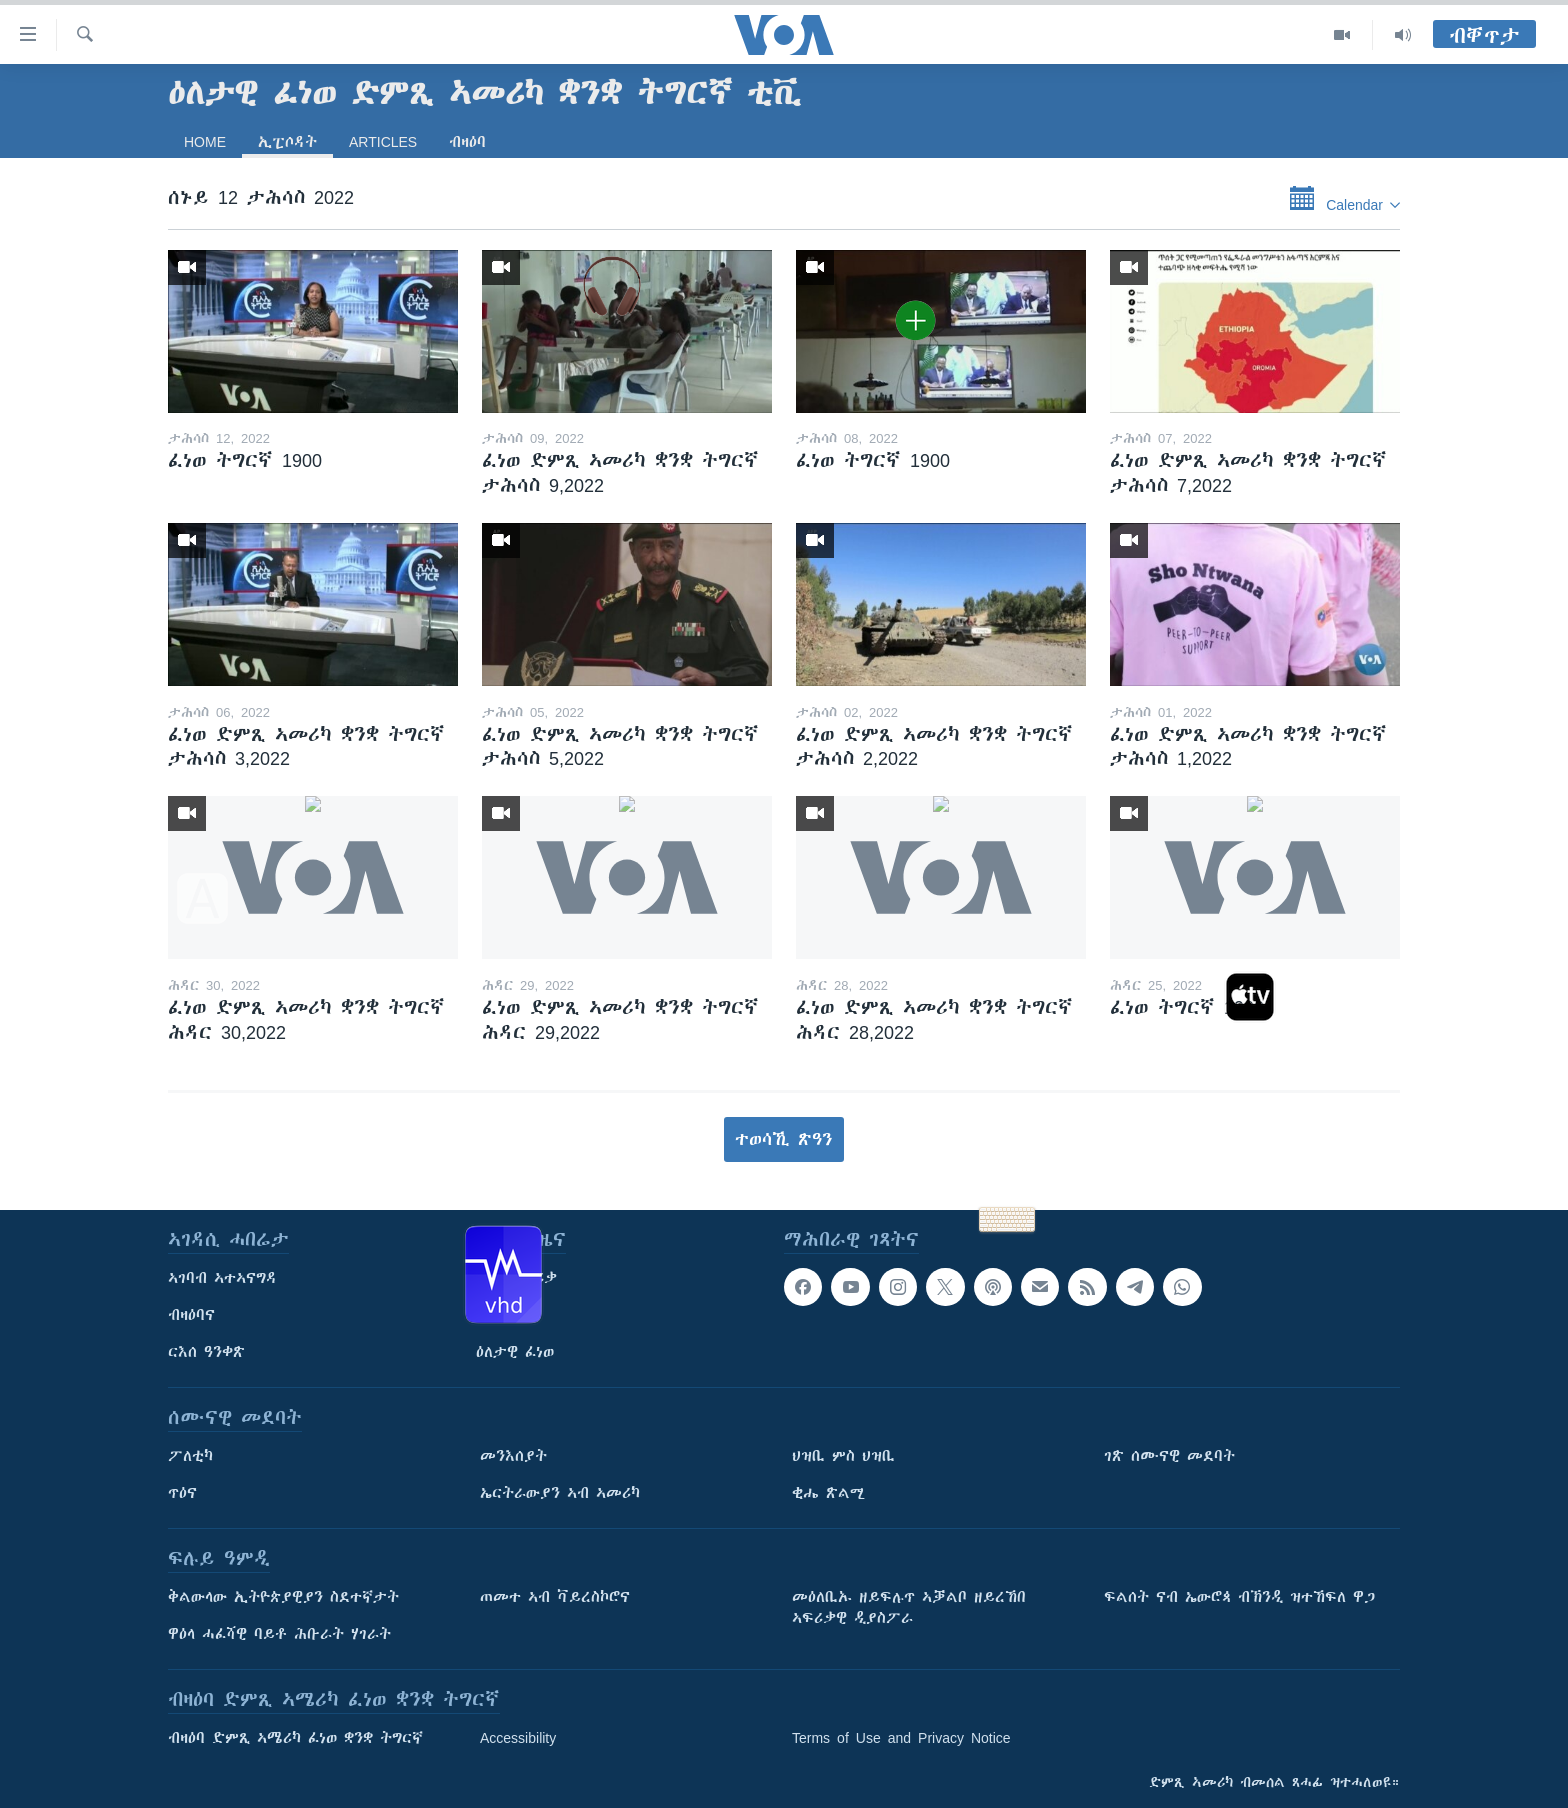  What do you see at coordinates (503, 1274) in the screenshot?
I see `virtualbox virtual hard disk file` at bounding box center [503, 1274].